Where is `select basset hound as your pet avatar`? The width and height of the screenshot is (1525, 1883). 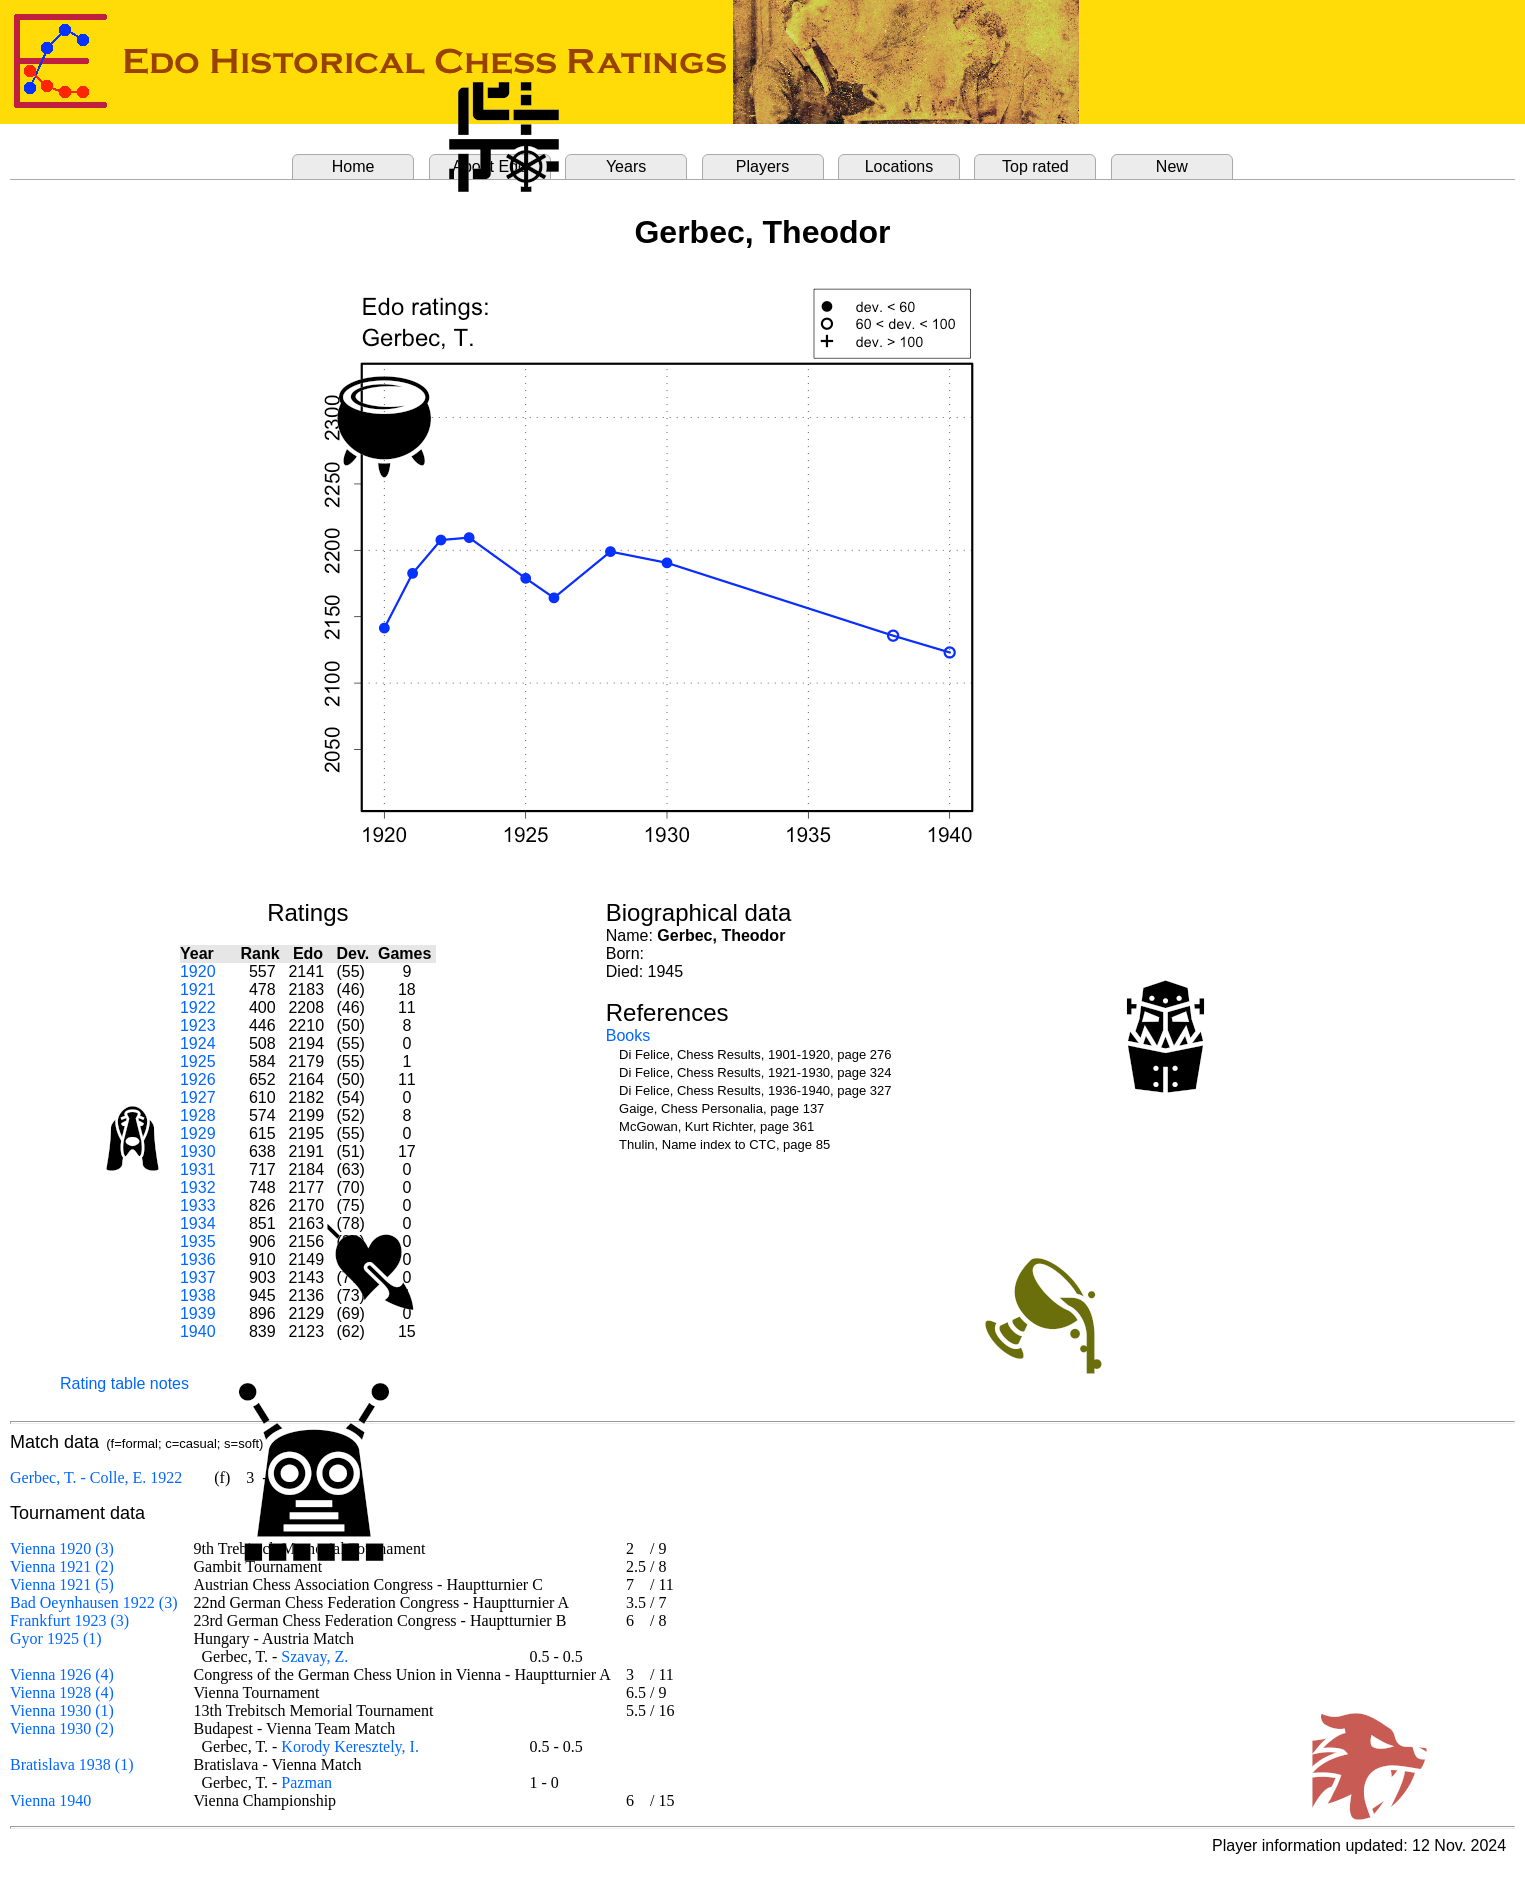 select basset hound as your pet avatar is located at coordinates (132, 1138).